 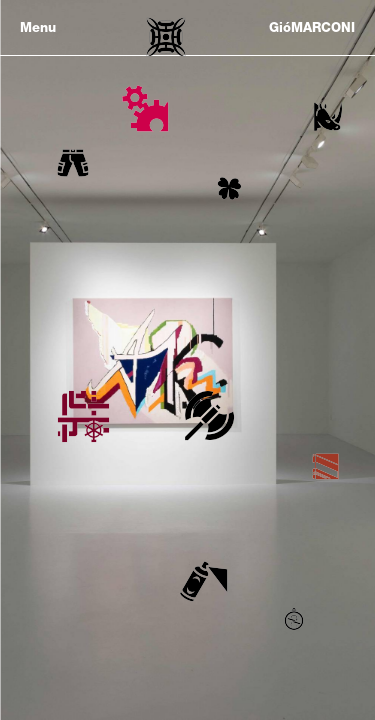 What do you see at coordinates (166, 37) in the screenshot?
I see `decorative geometric pattern or ornamental design element` at bounding box center [166, 37].